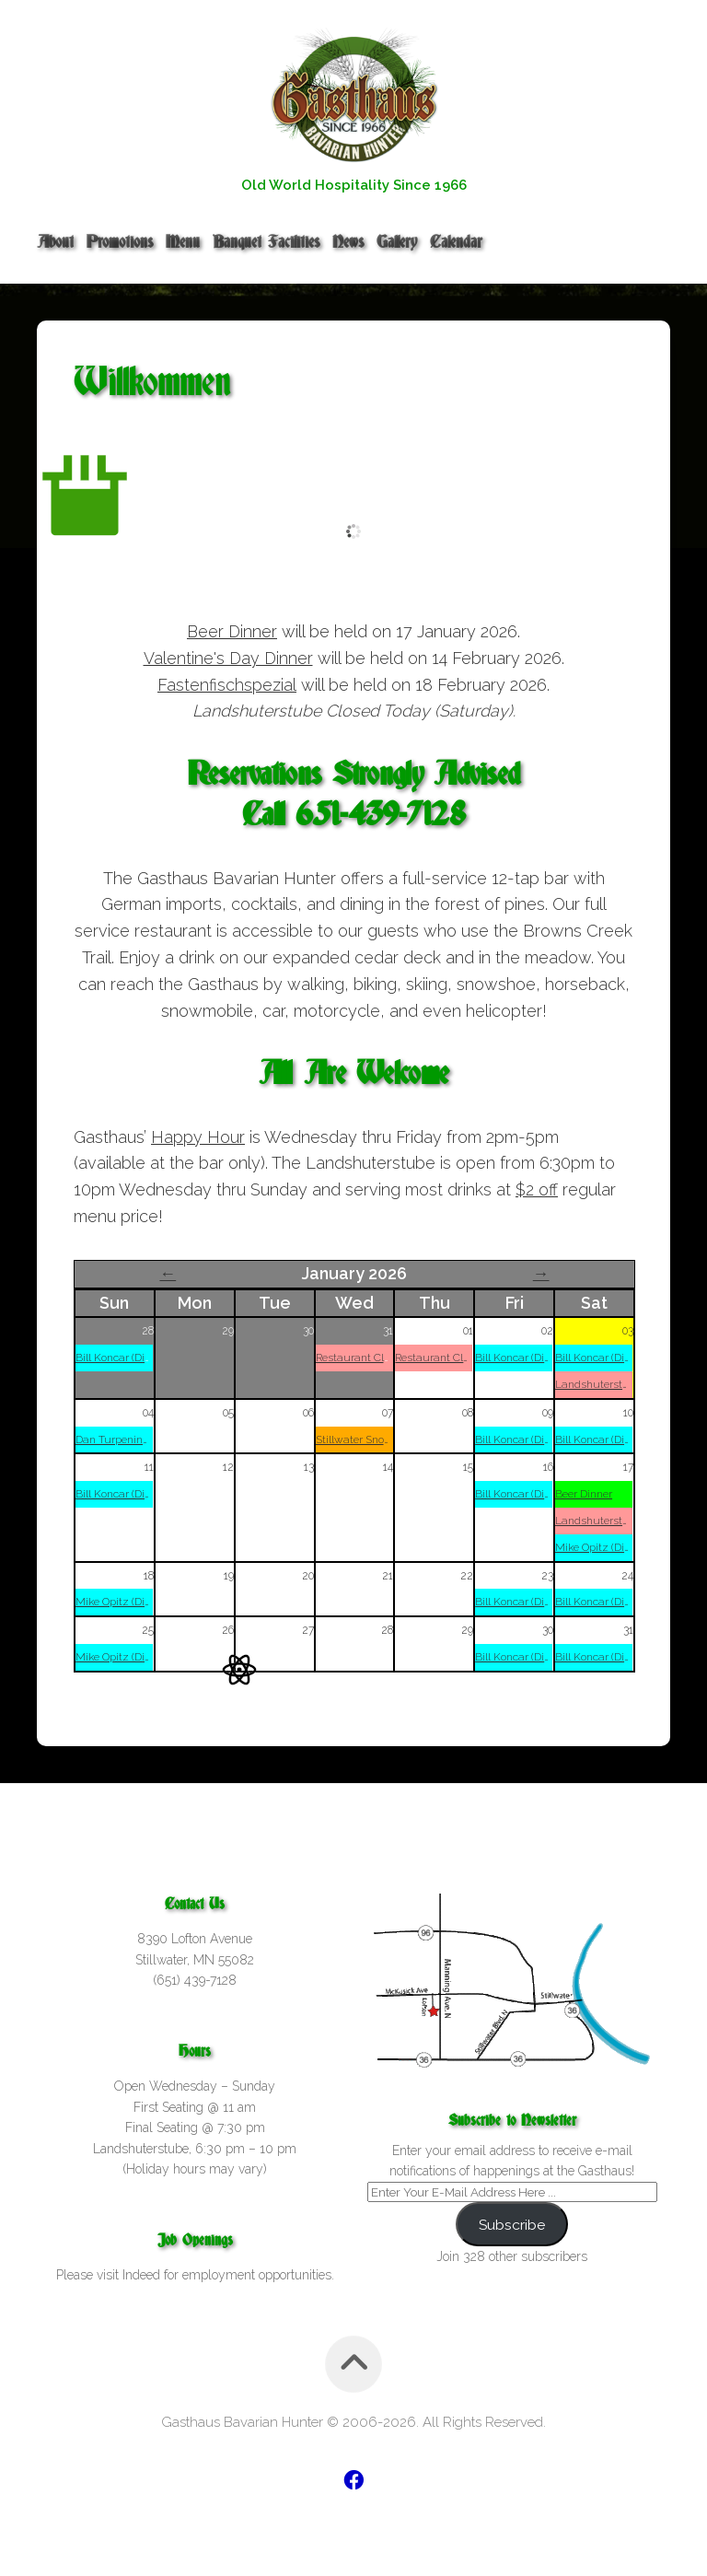 Image resolution: width=707 pixels, height=2576 pixels. Describe the element at coordinates (239, 1670) in the screenshot. I see `react.js framework logo` at that location.